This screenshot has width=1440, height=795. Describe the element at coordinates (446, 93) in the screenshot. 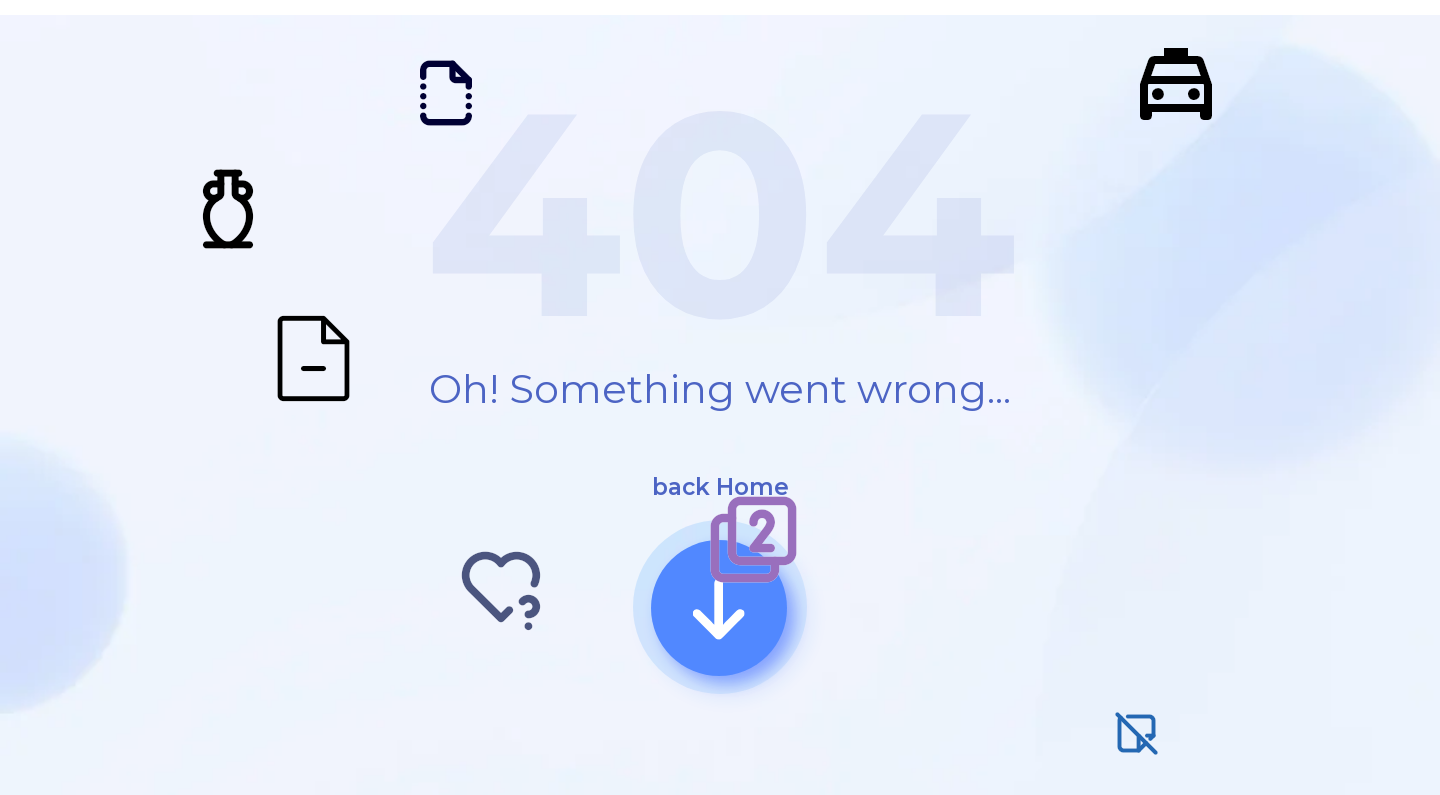

I see `indicates a corrupted or damaged file` at that location.